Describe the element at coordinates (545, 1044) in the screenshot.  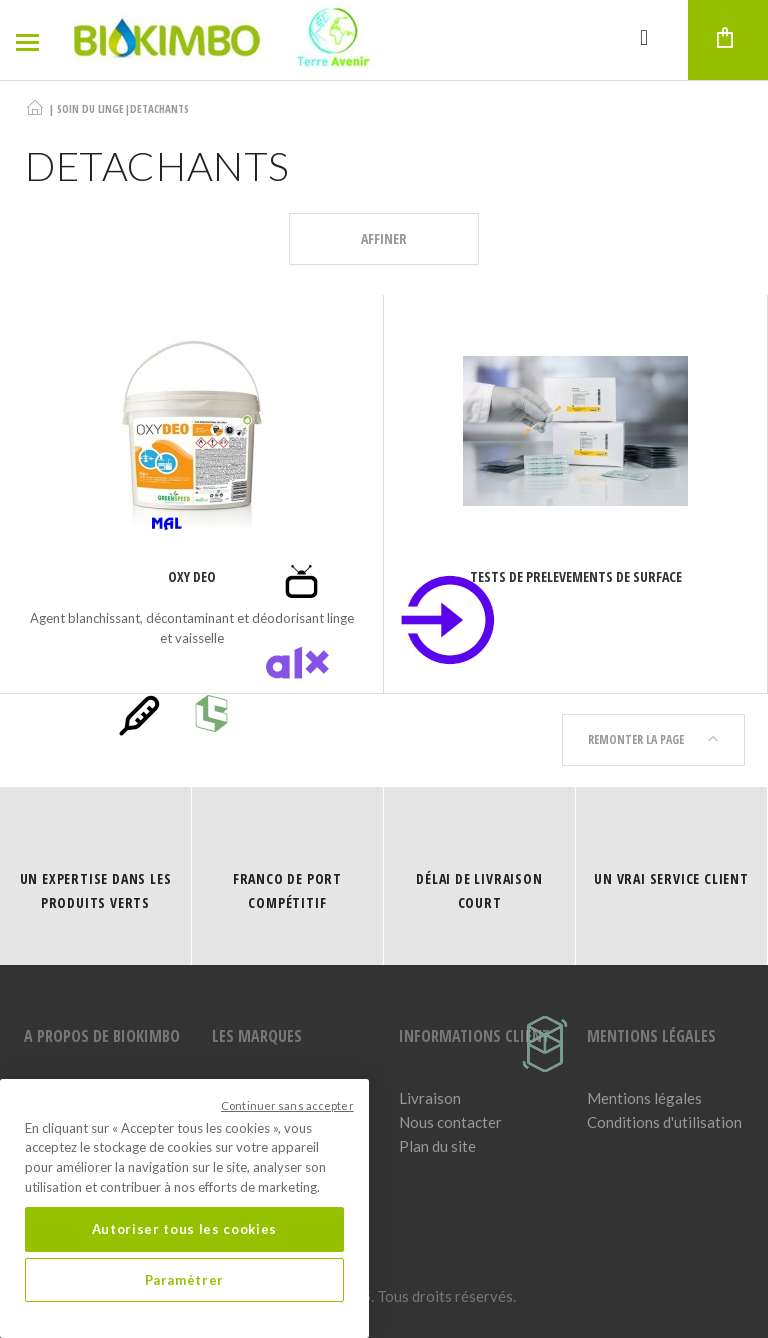
I see `fantom blockchain network logo` at that location.